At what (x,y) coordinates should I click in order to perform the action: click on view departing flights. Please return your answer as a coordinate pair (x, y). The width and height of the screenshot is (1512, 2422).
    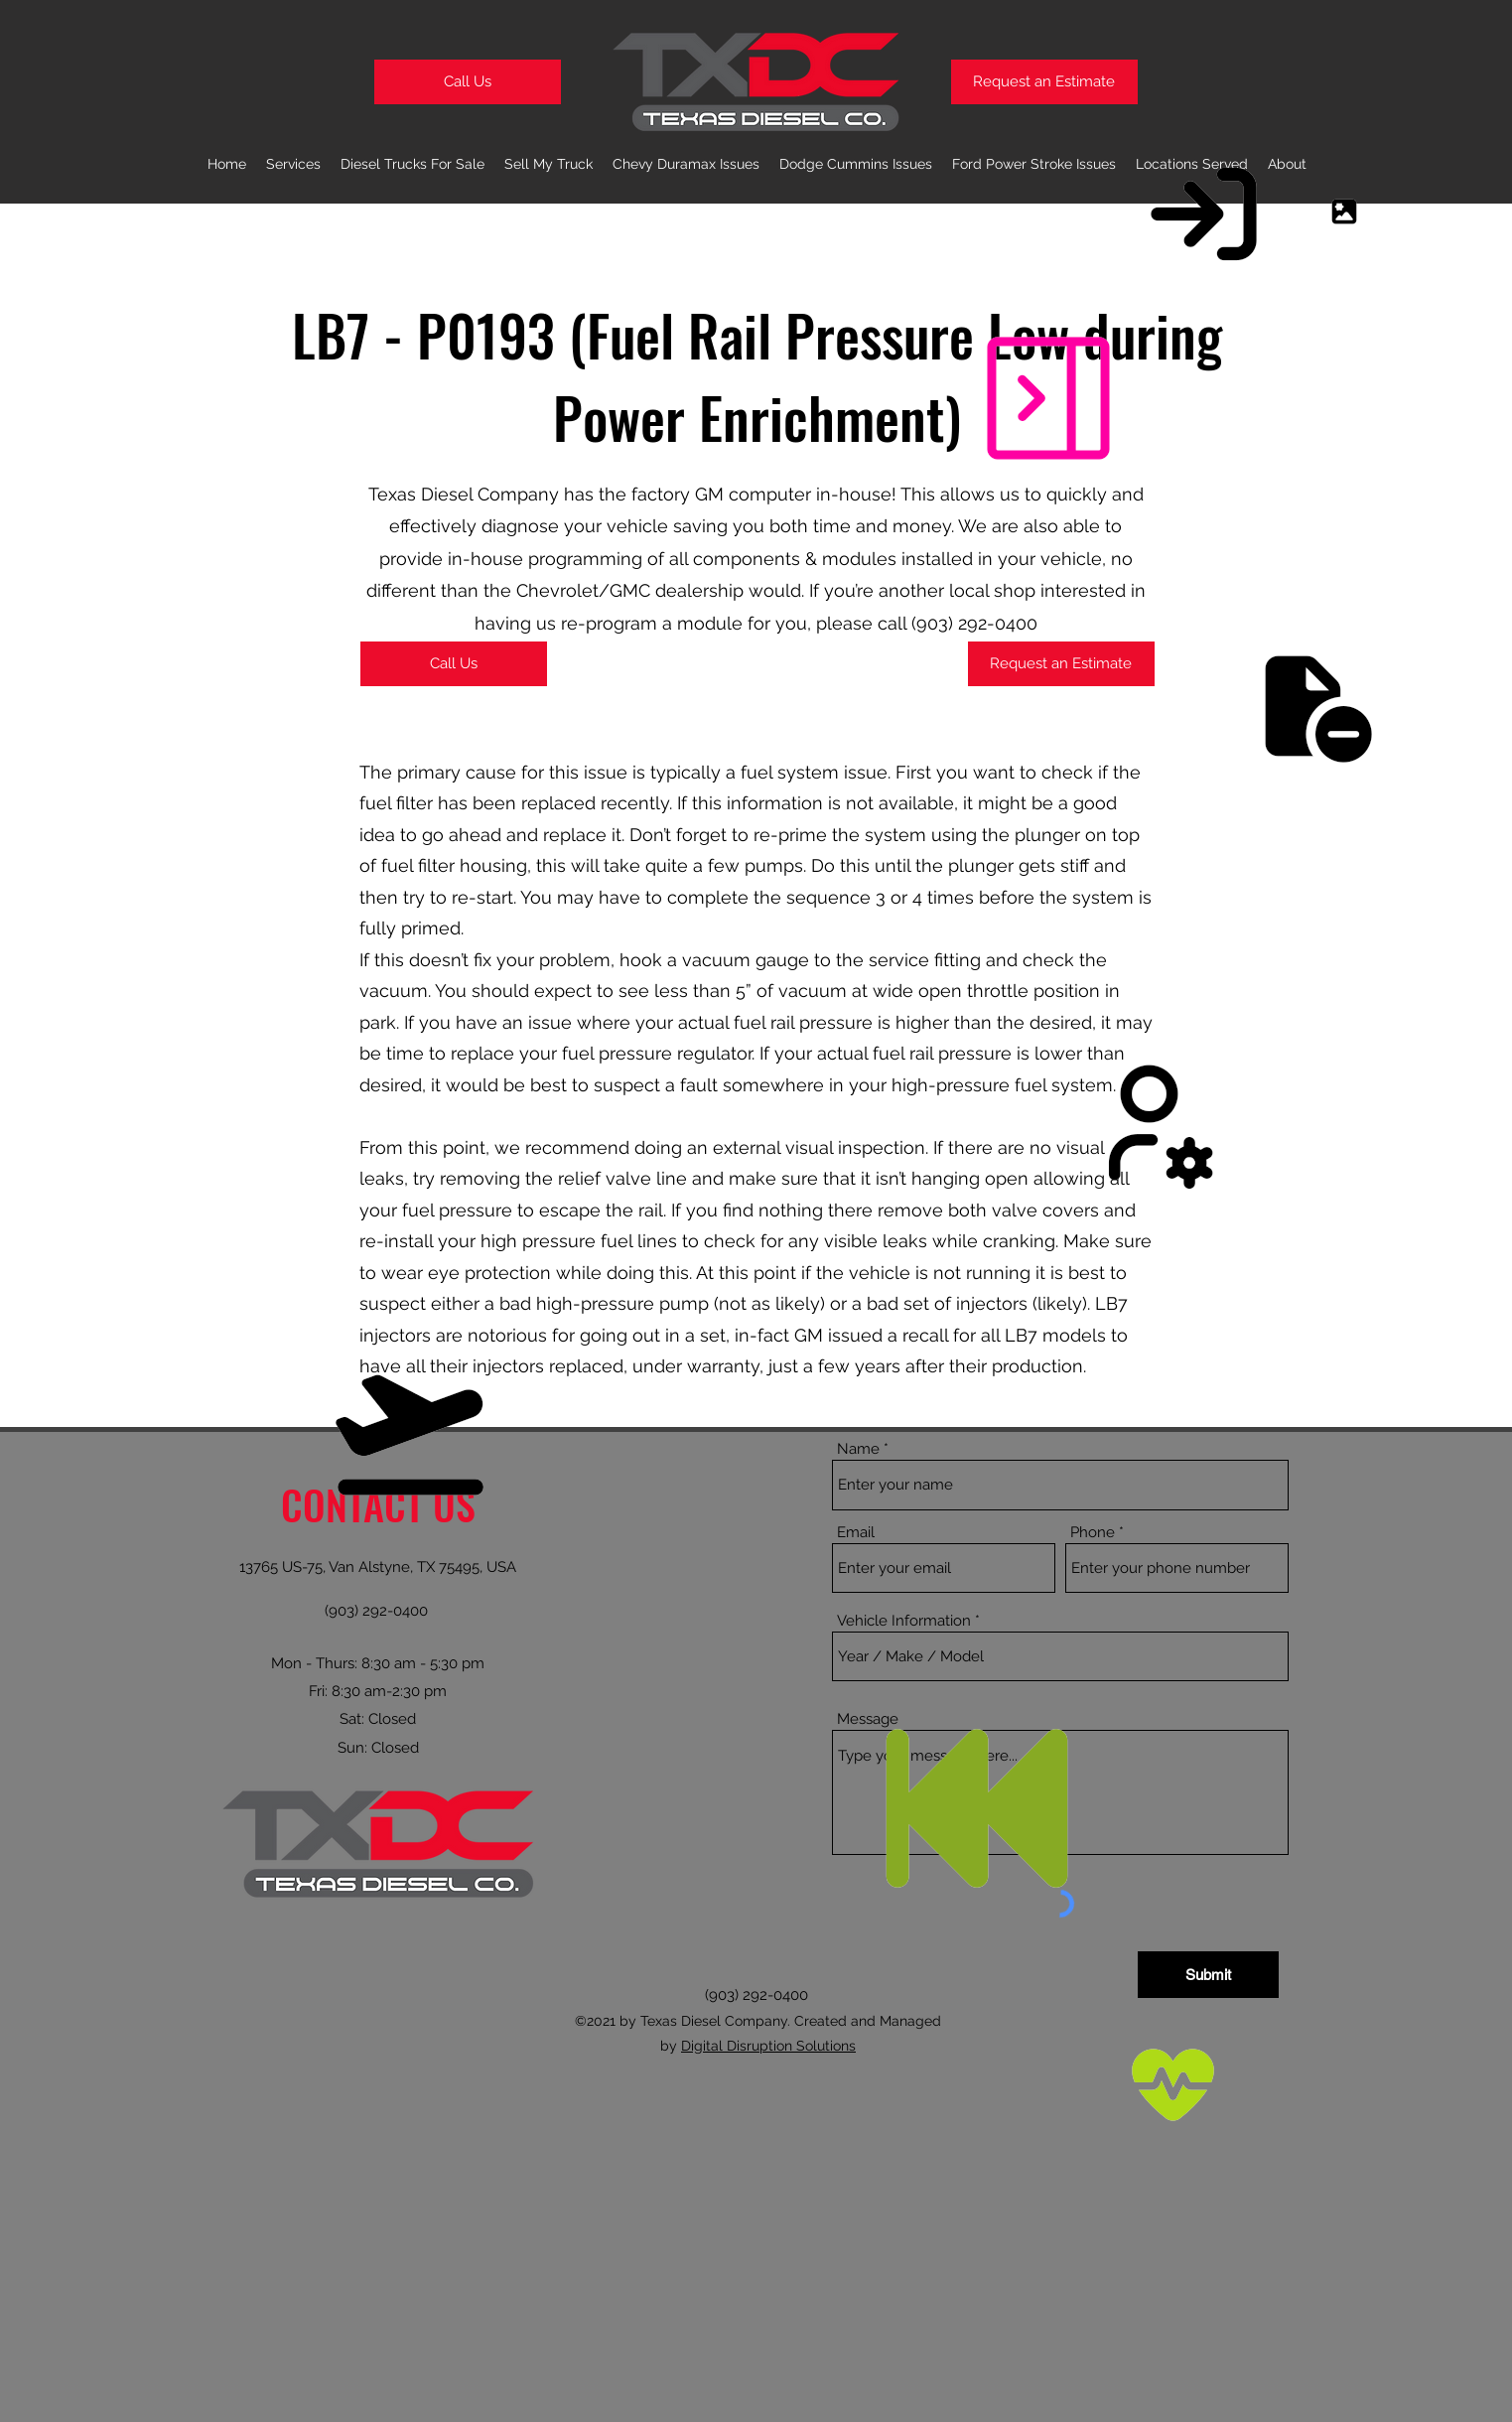
    Looking at the image, I should click on (410, 1430).